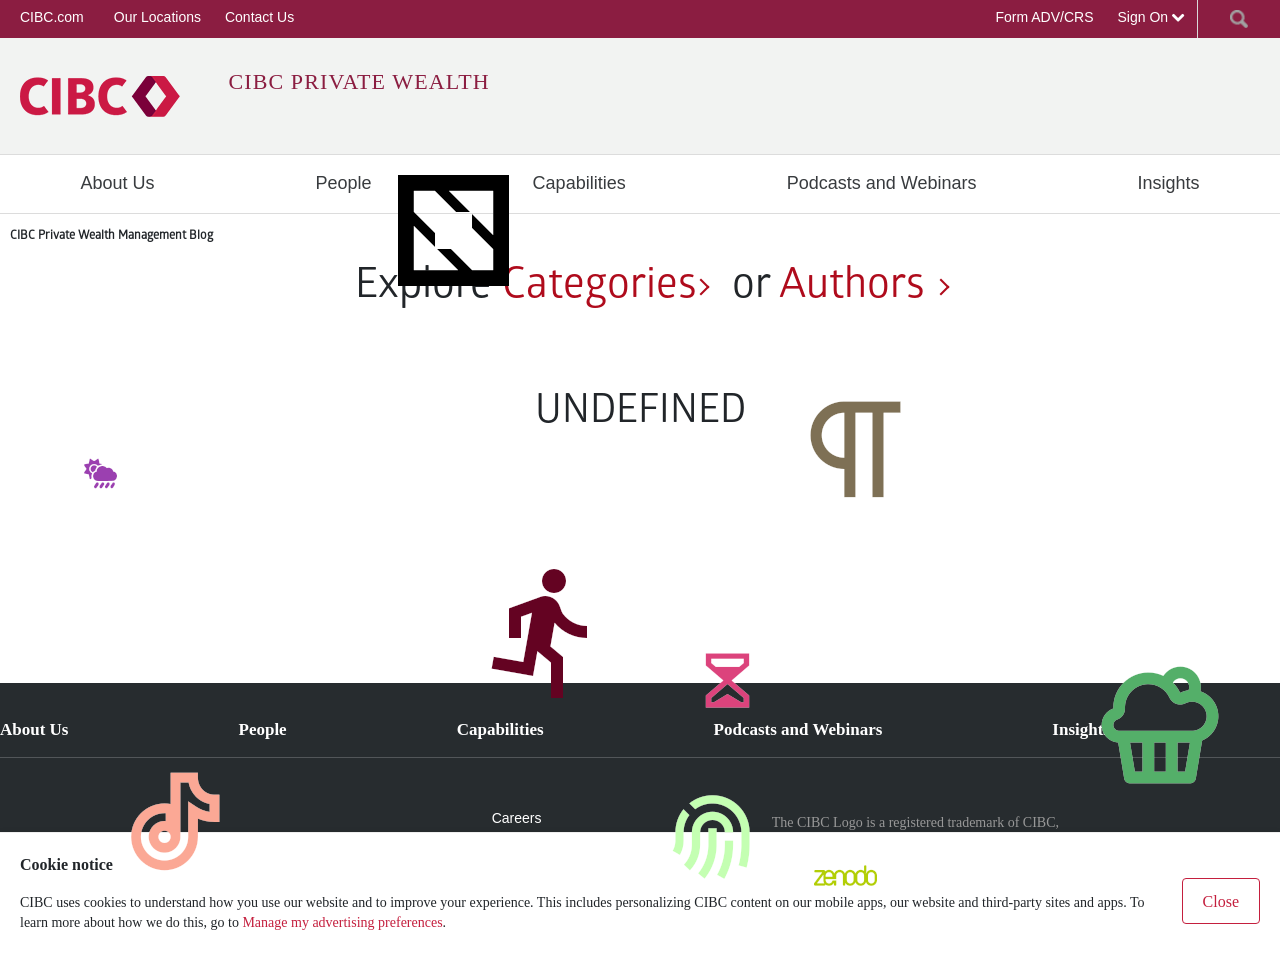  Describe the element at coordinates (845, 875) in the screenshot. I see `open zenodo research repository` at that location.